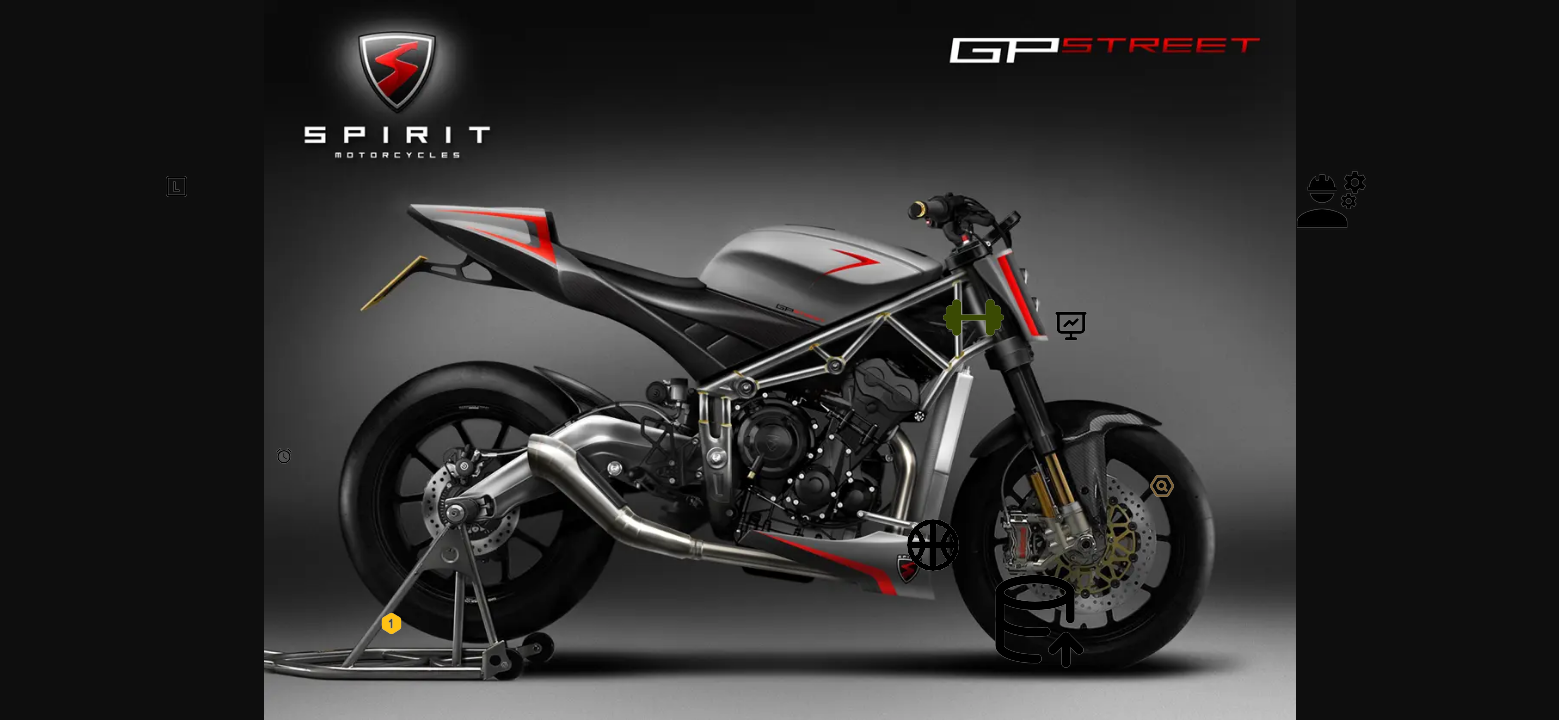 This screenshot has width=1559, height=720. Describe the element at coordinates (973, 317) in the screenshot. I see `access fitness or workout features` at that location.